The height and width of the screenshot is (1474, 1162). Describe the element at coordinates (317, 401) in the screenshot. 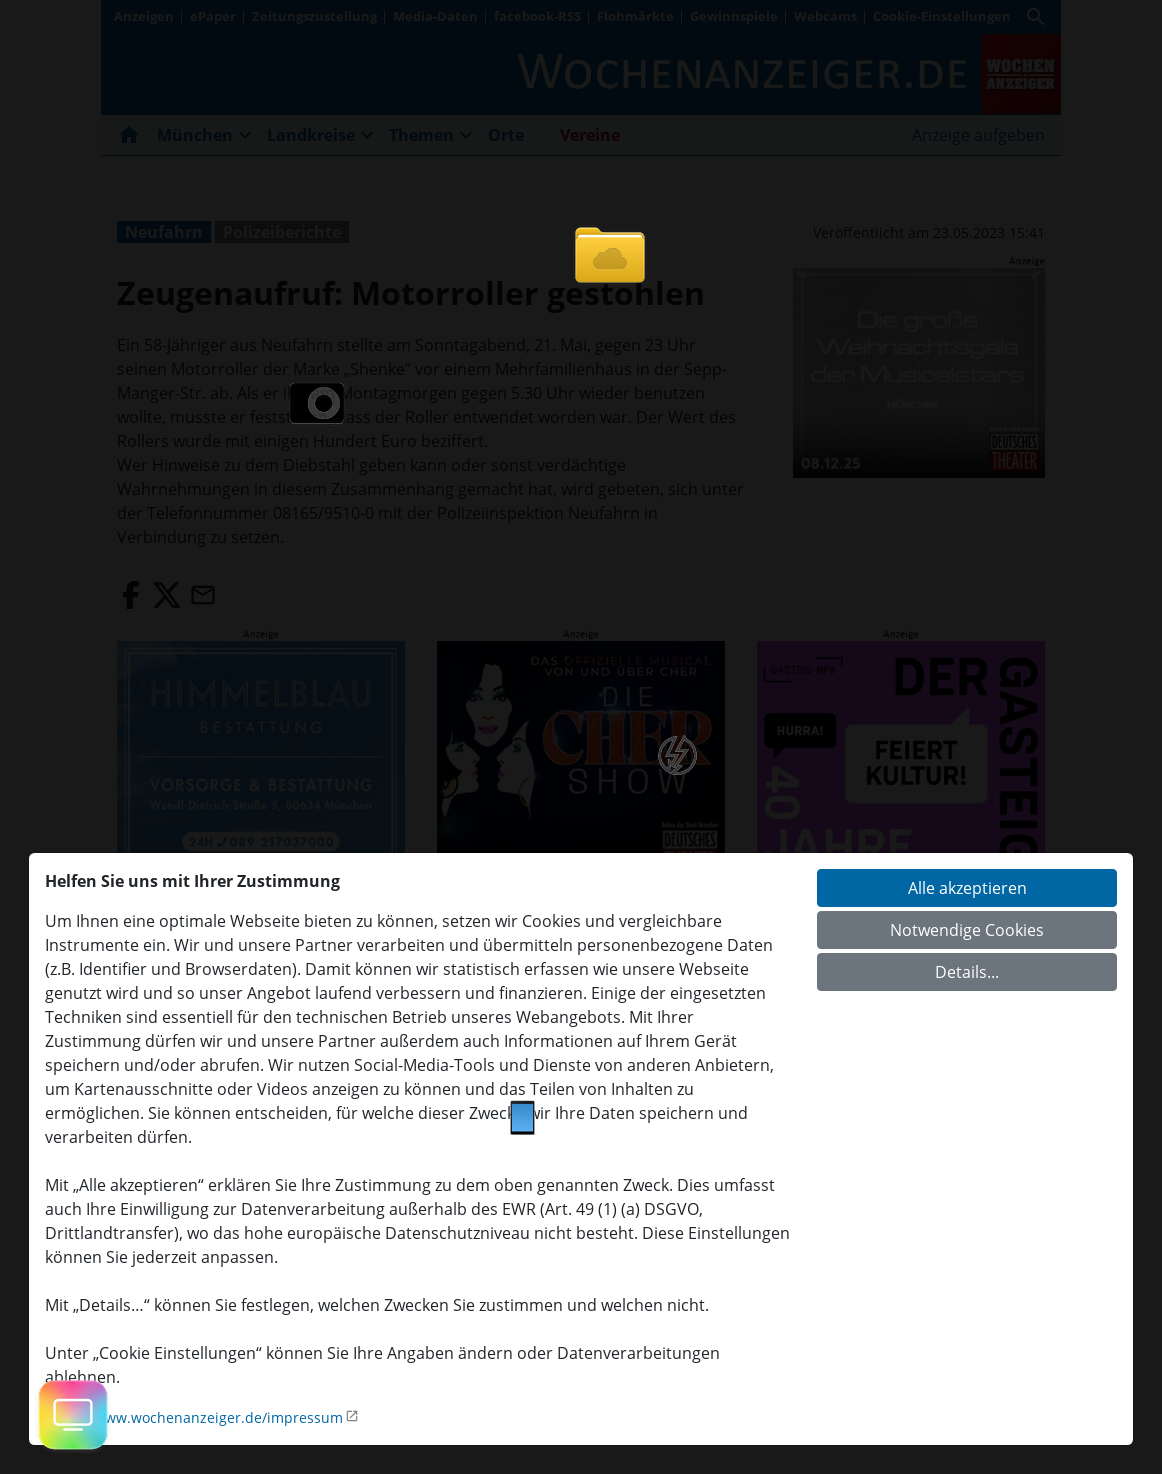

I see `ipod shuffle device in sidebar` at that location.